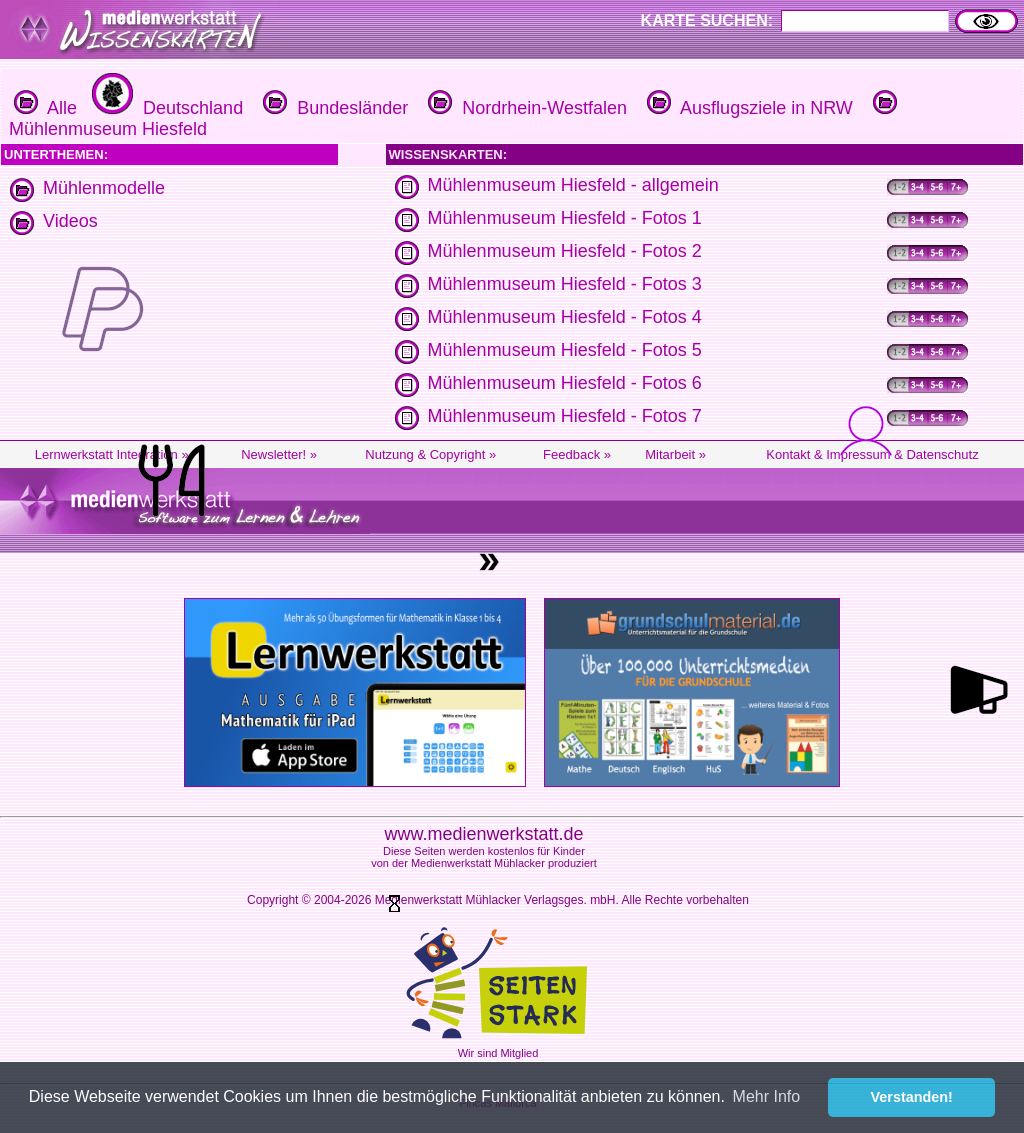  What do you see at coordinates (101, 309) in the screenshot?
I see `pay with paypal` at bounding box center [101, 309].